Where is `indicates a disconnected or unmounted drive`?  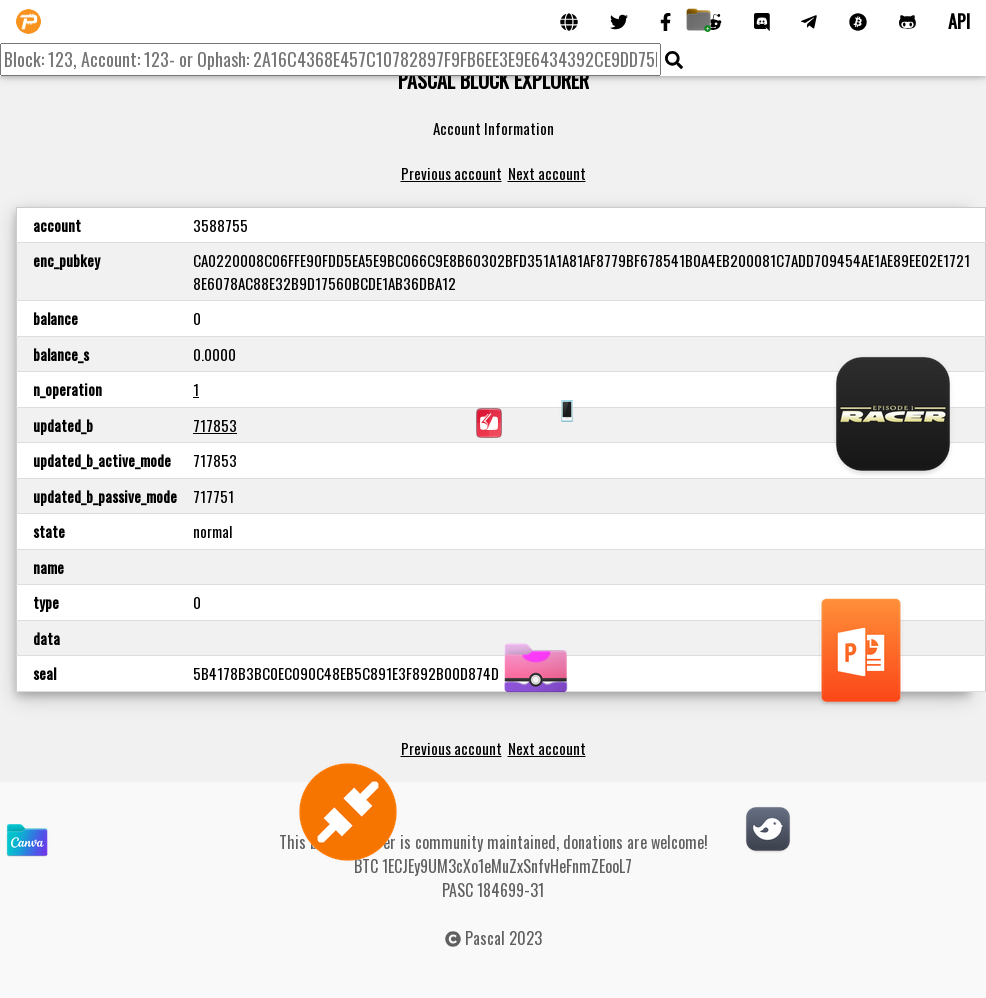 indicates a disconnected or unmounted drive is located at coordinates (348, 812).